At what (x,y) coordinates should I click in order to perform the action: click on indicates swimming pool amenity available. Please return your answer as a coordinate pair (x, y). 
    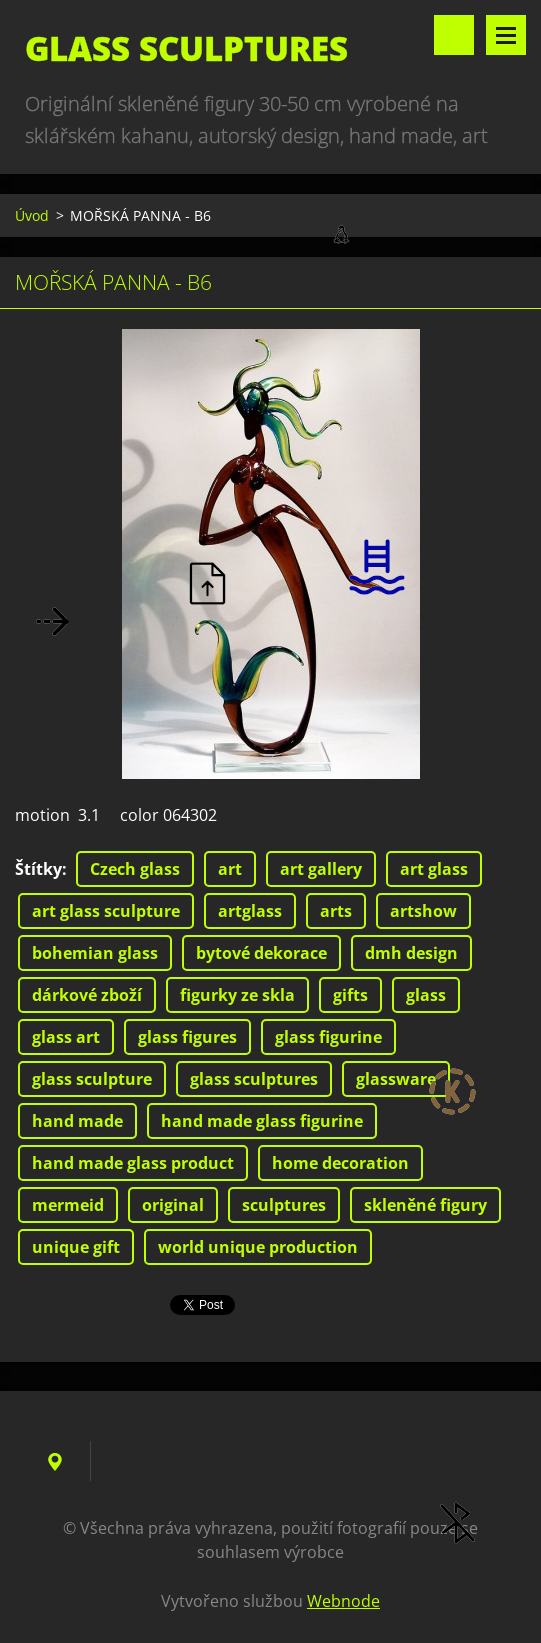
    Looking at the image, I should click on (377, 567).